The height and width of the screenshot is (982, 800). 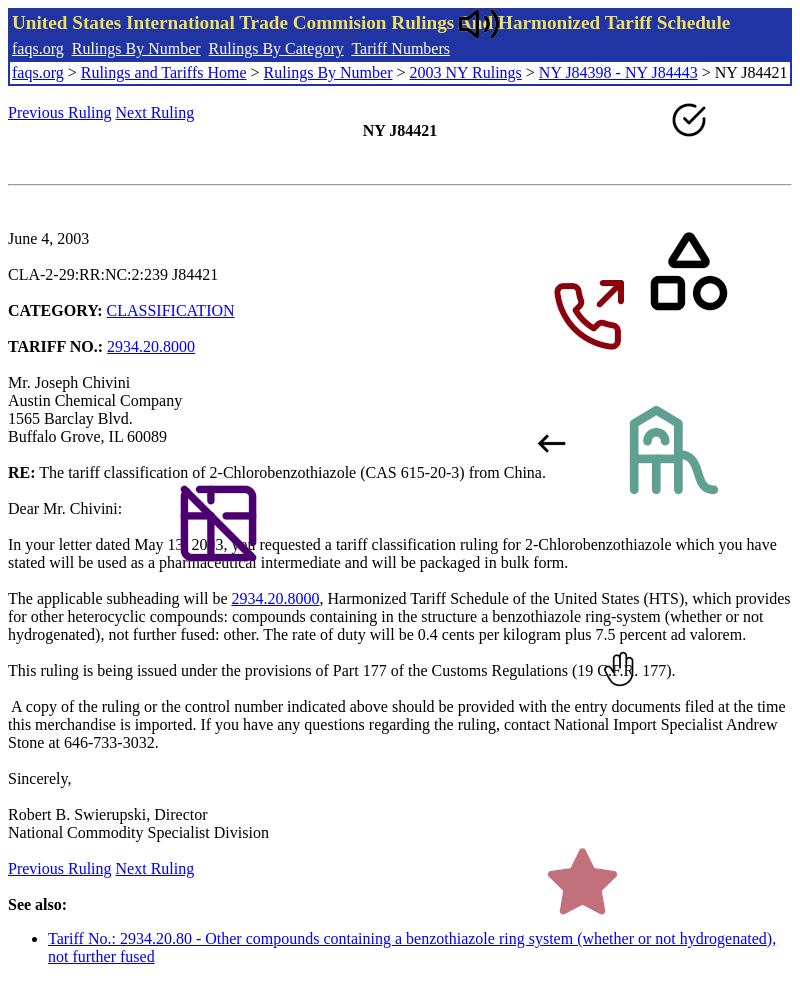 I want to click on indicates a favorited or starred item, so click(x=582, y=884).